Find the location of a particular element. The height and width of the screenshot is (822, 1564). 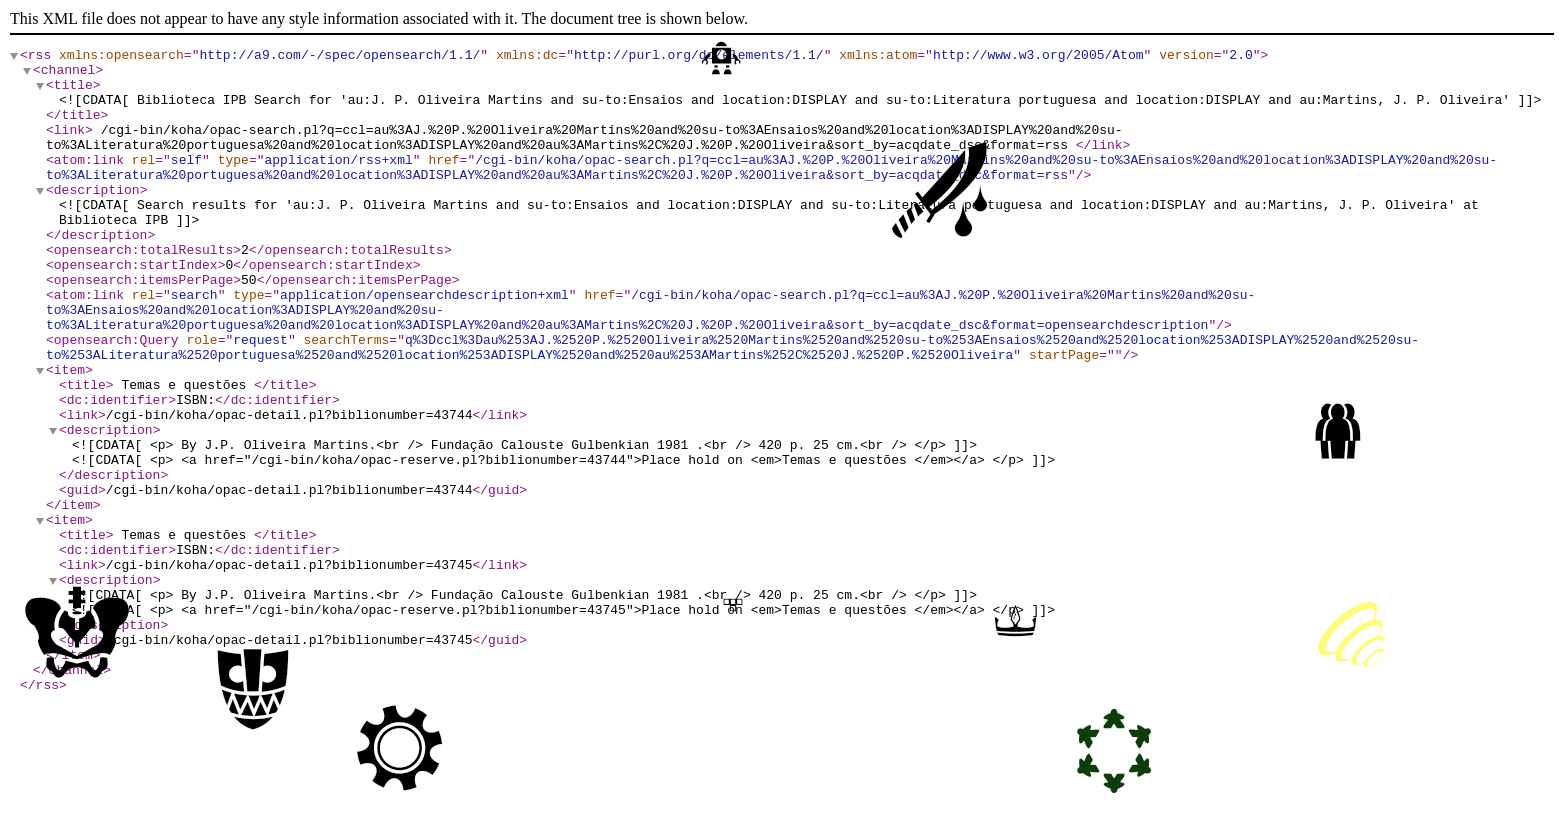

activate tornado or vortex ability in game is located at coordinates (1353, 636).